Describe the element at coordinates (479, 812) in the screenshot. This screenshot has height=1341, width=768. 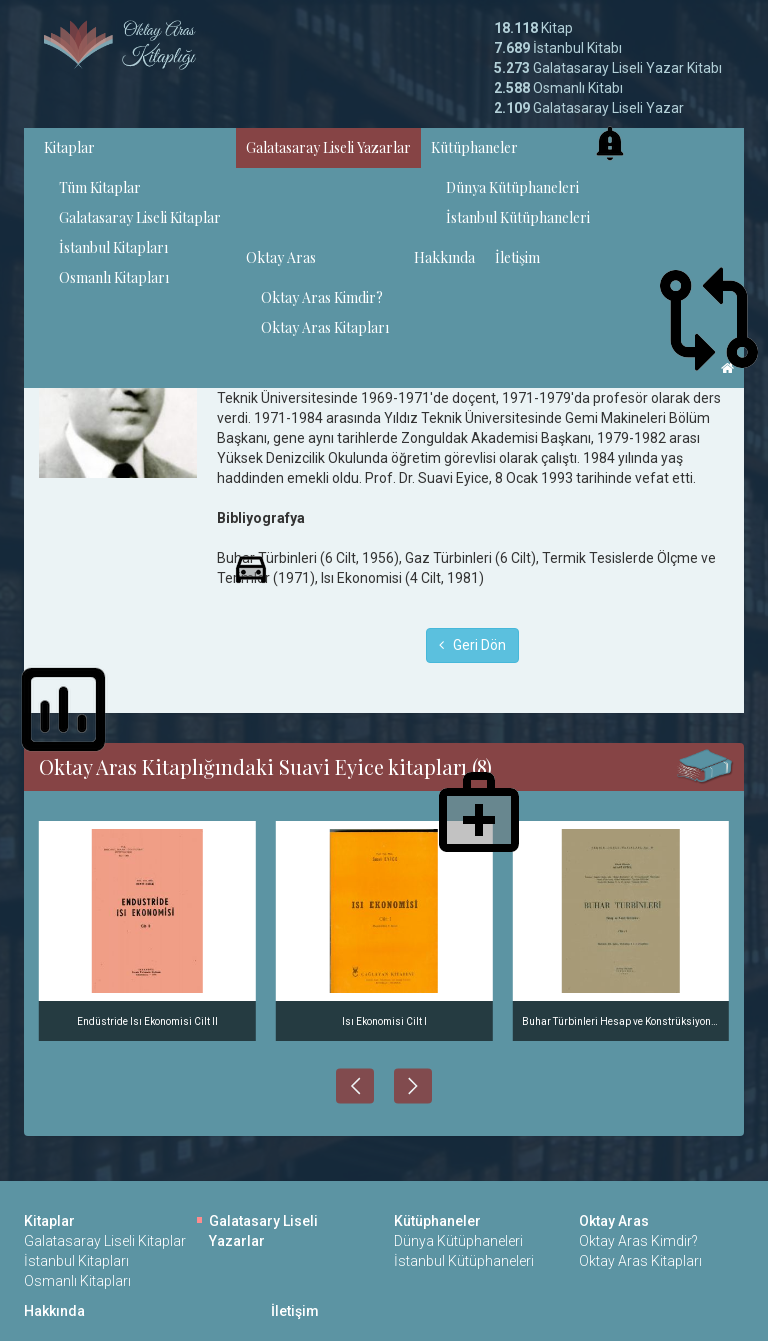
I see `access medical services or healthcare information` at that location.